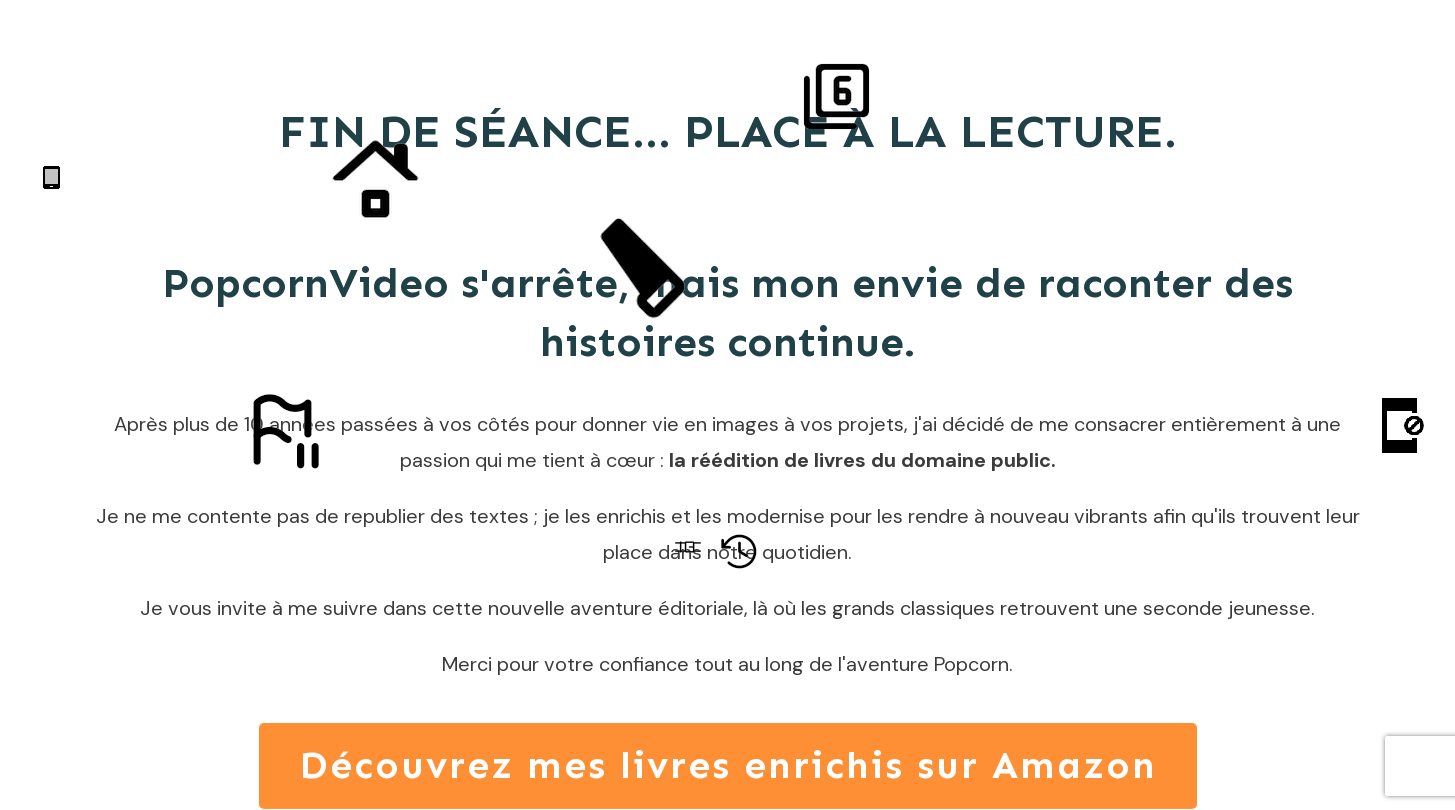  Describe the element at coordinates (282, 428) in the screenshot. I see `pause a flagged item or task` at that location.